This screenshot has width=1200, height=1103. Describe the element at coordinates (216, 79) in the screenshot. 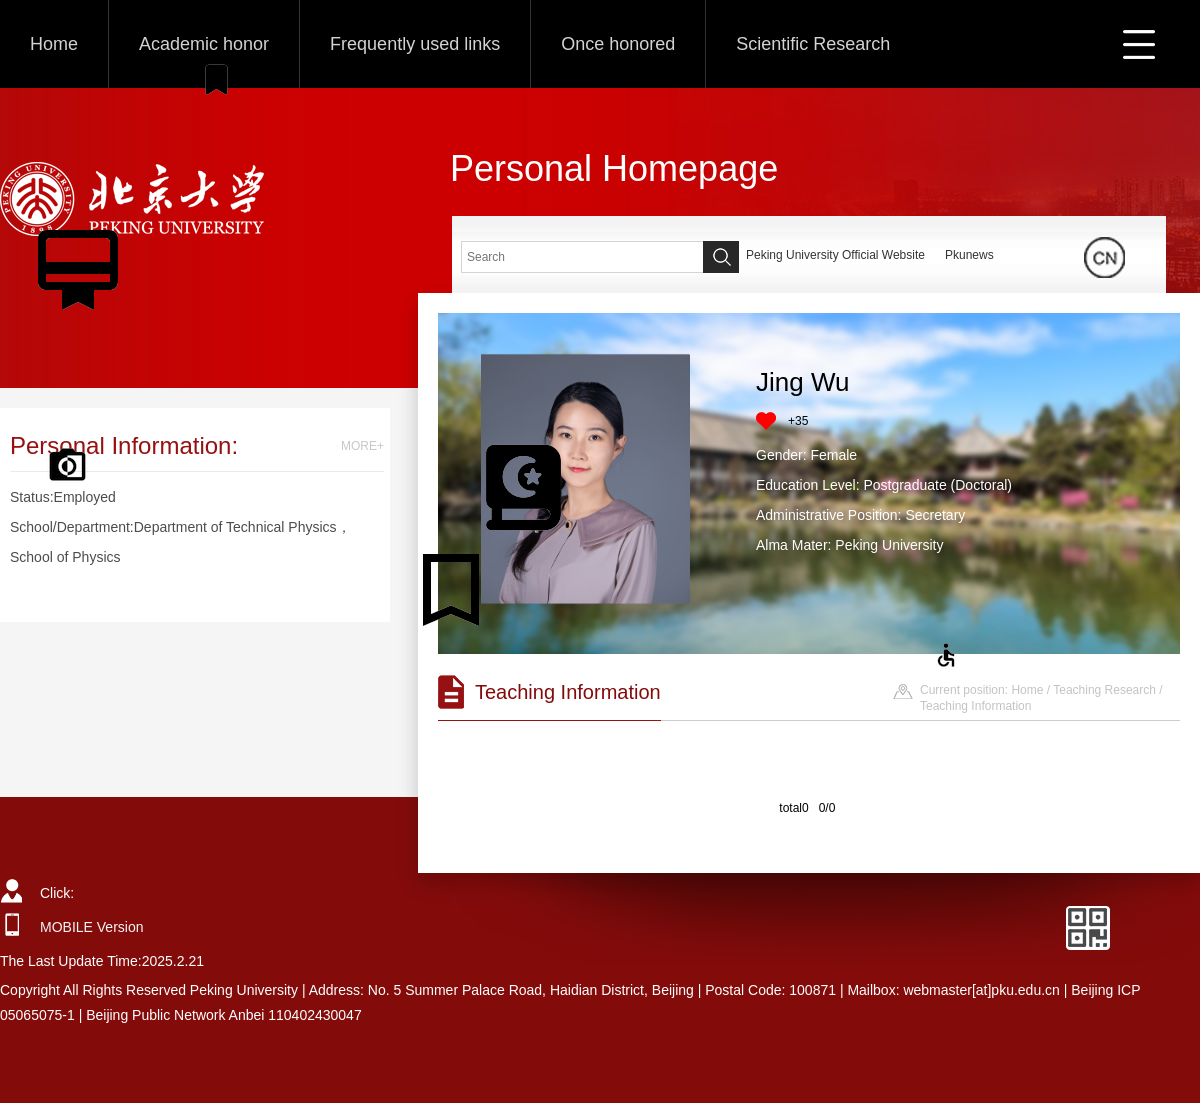

I see `save this item for later` at that location.